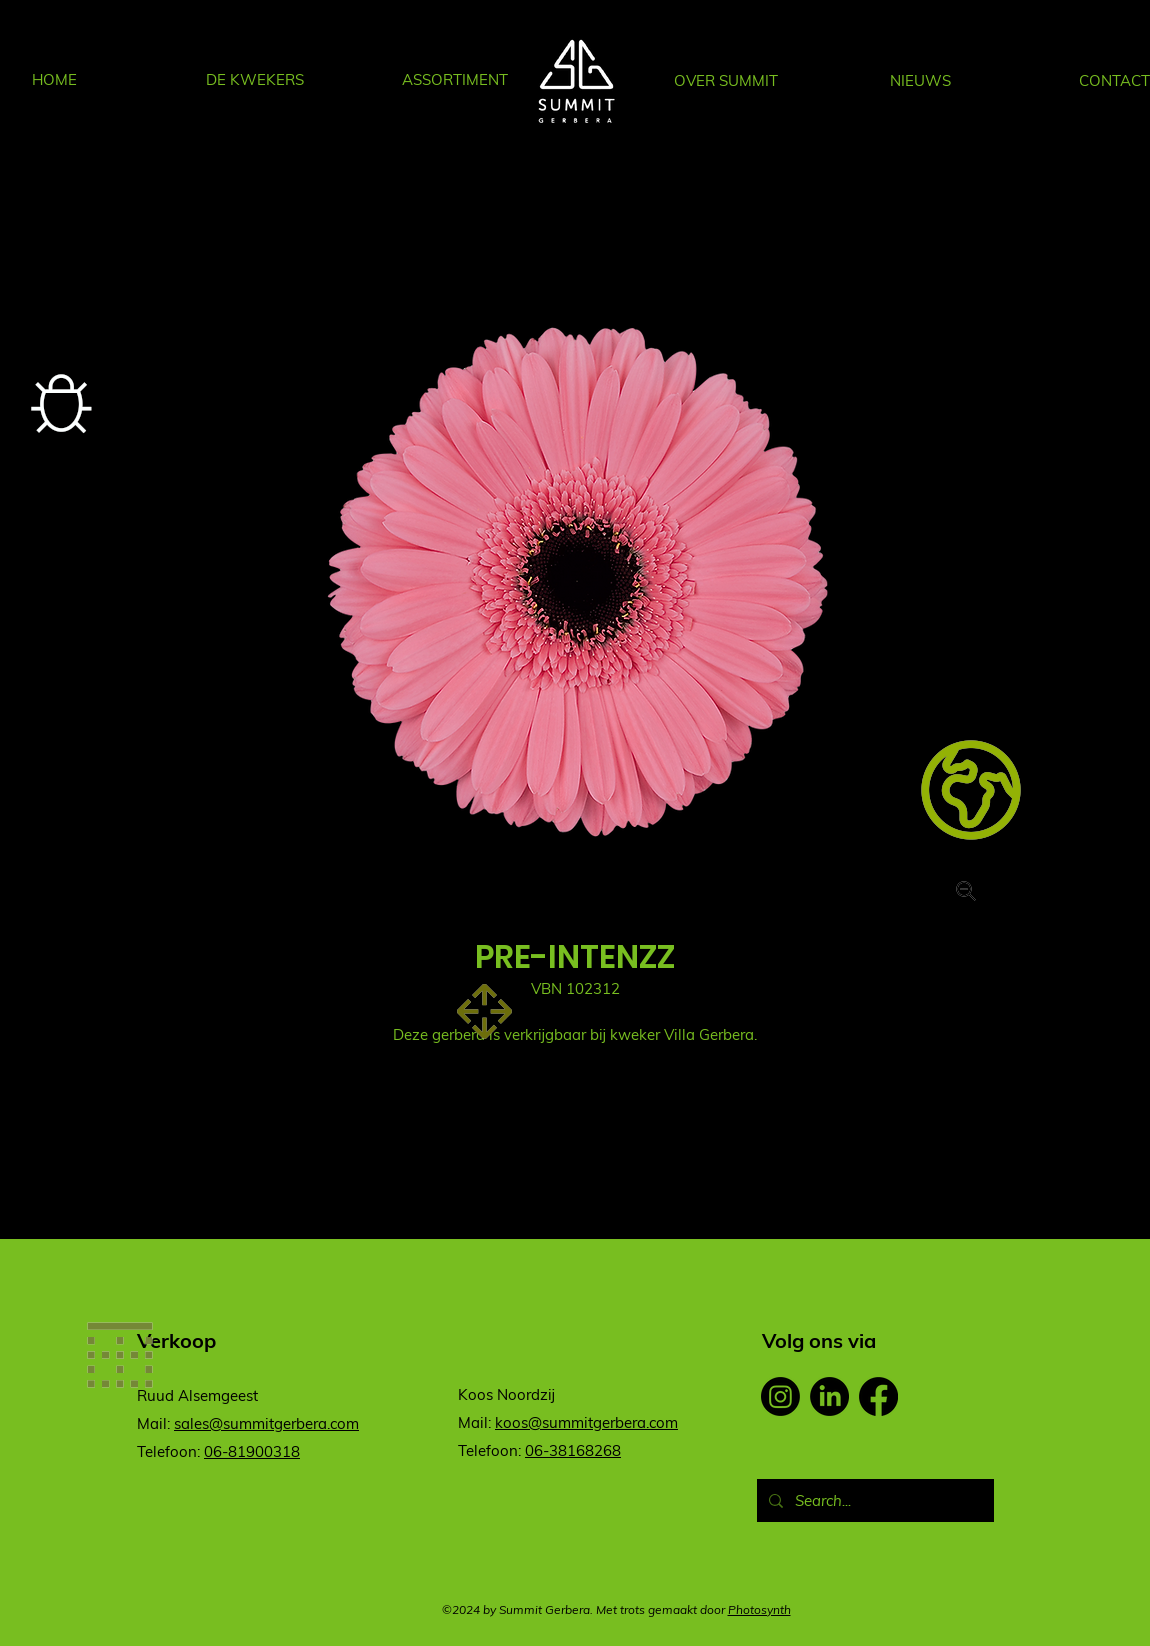 Image resolution: width=1150 pixels, height=1646 pixels. Describe the element at coordinates (966, 891) in the screenshot. I see `zoom out to see more content` at that location.